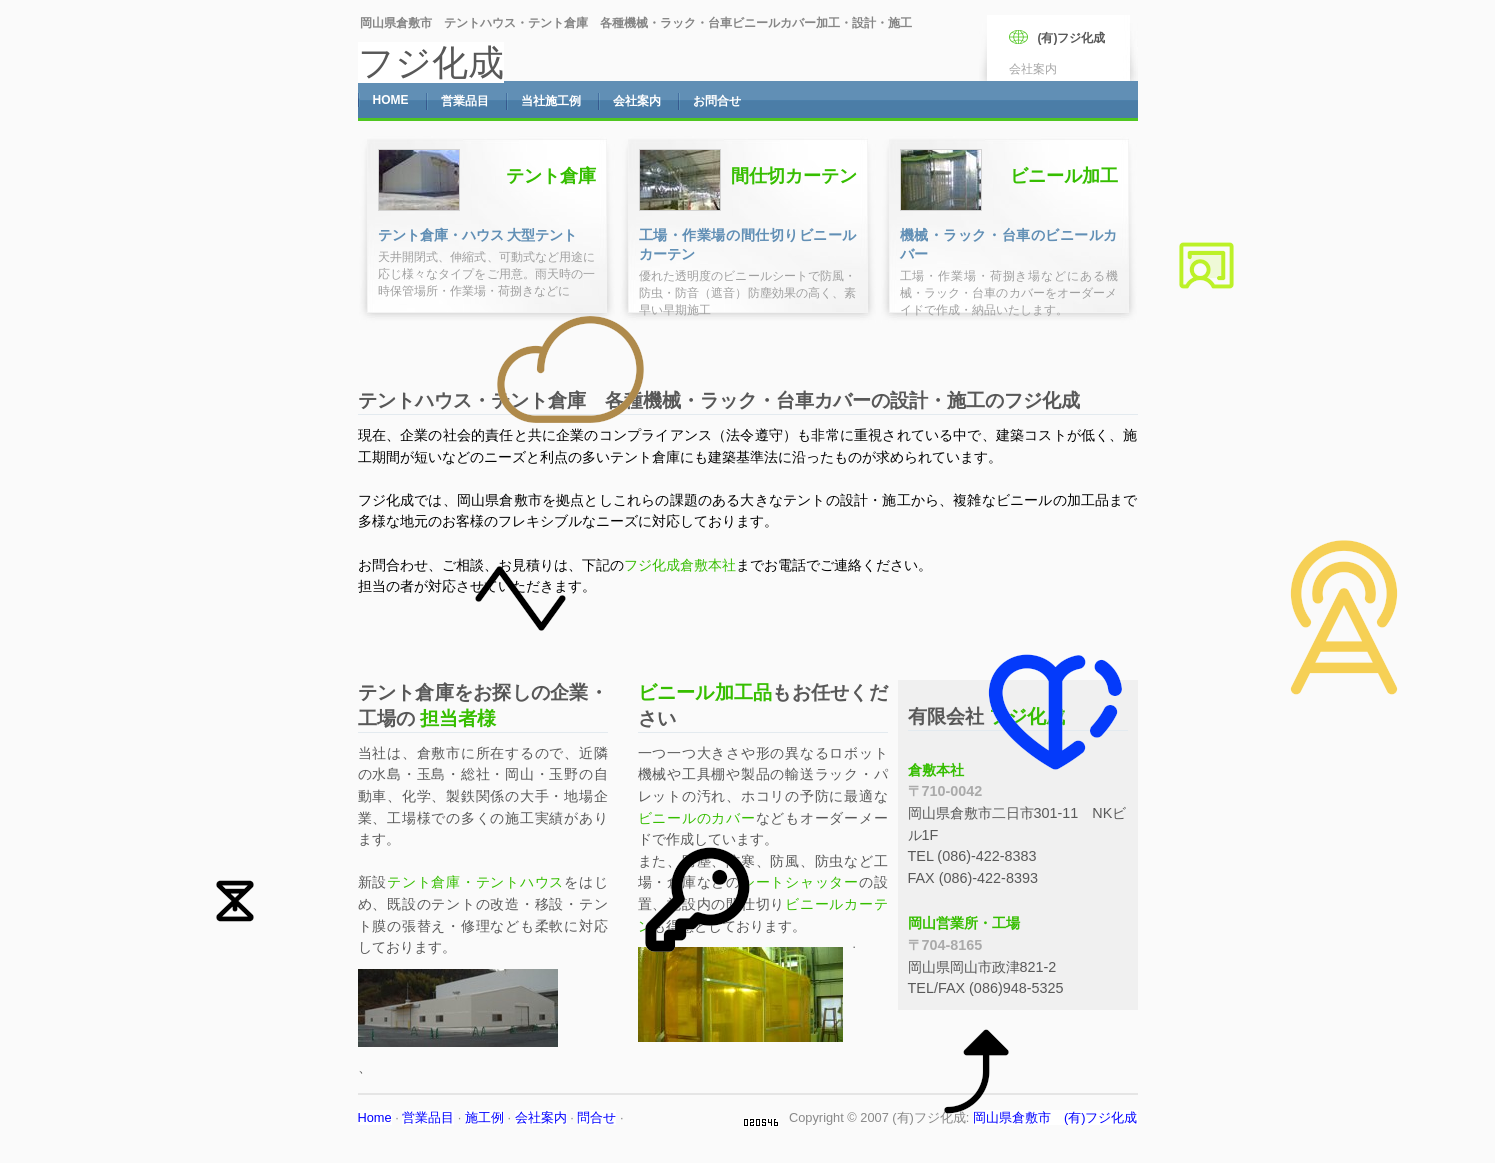 This screenshot has width=1495, height=1163. Describe the element at coordinates (570, 369) in the screenshot. I see `access cloud storage` at that location.